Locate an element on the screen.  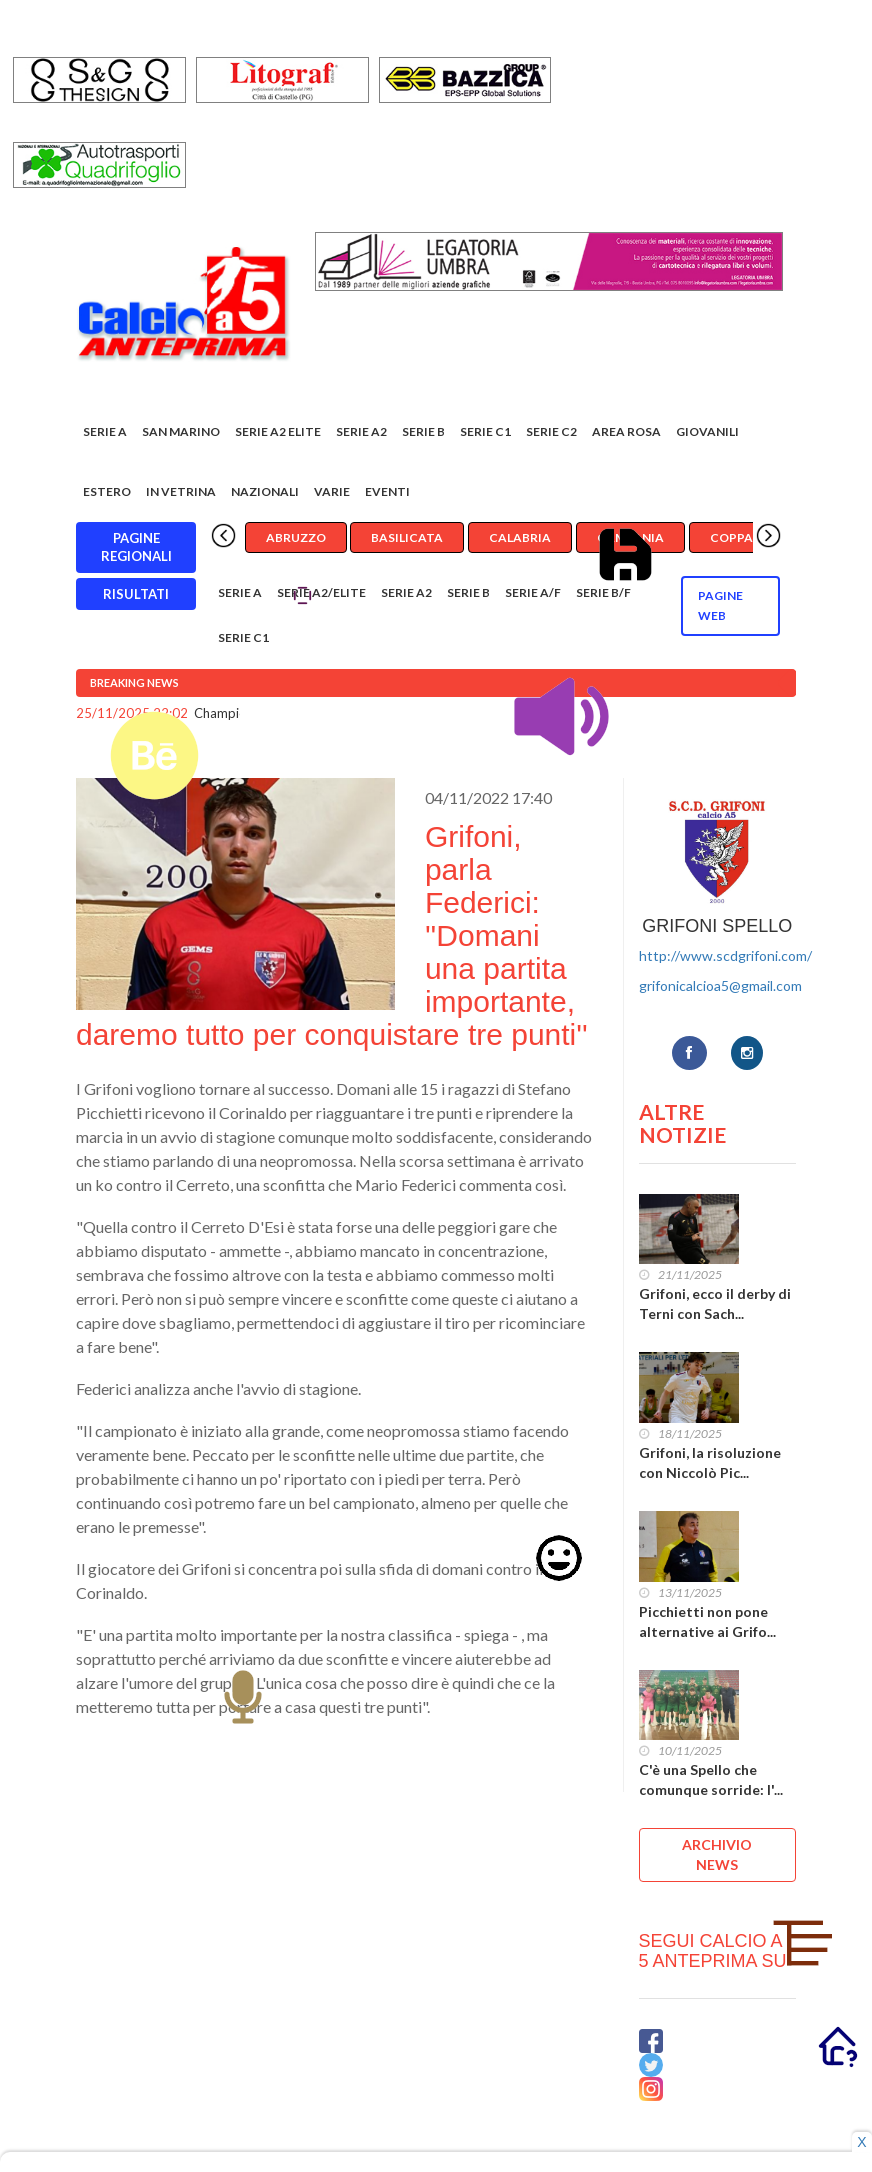
save current file or document is located at coordinates (625, 554).